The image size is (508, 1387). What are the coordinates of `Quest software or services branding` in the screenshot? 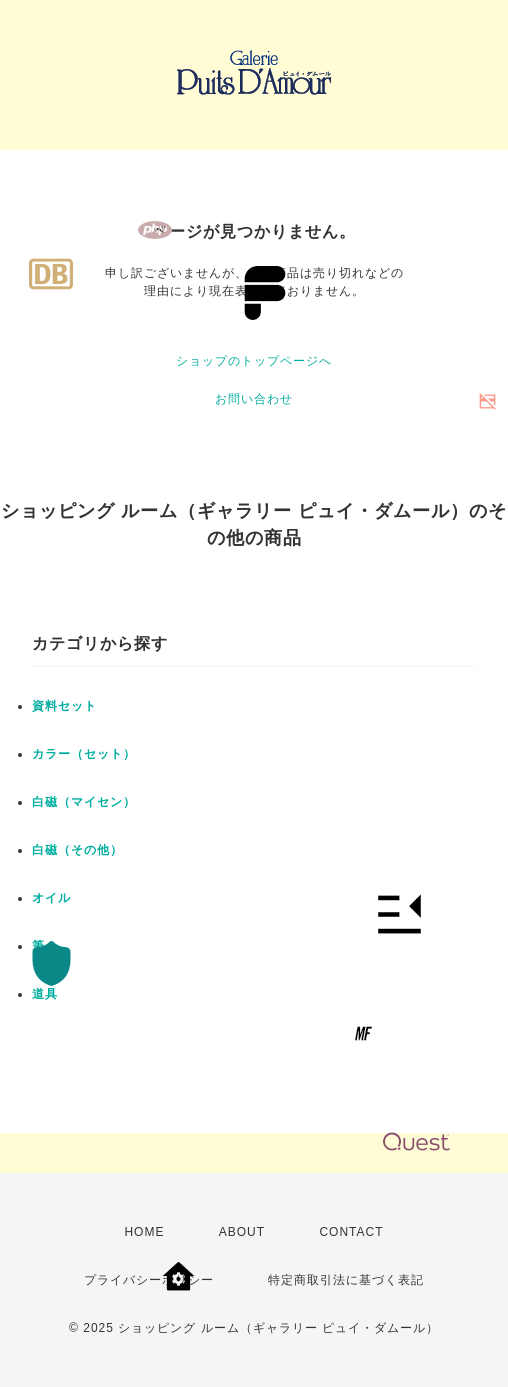 It's located at (416, 1141).